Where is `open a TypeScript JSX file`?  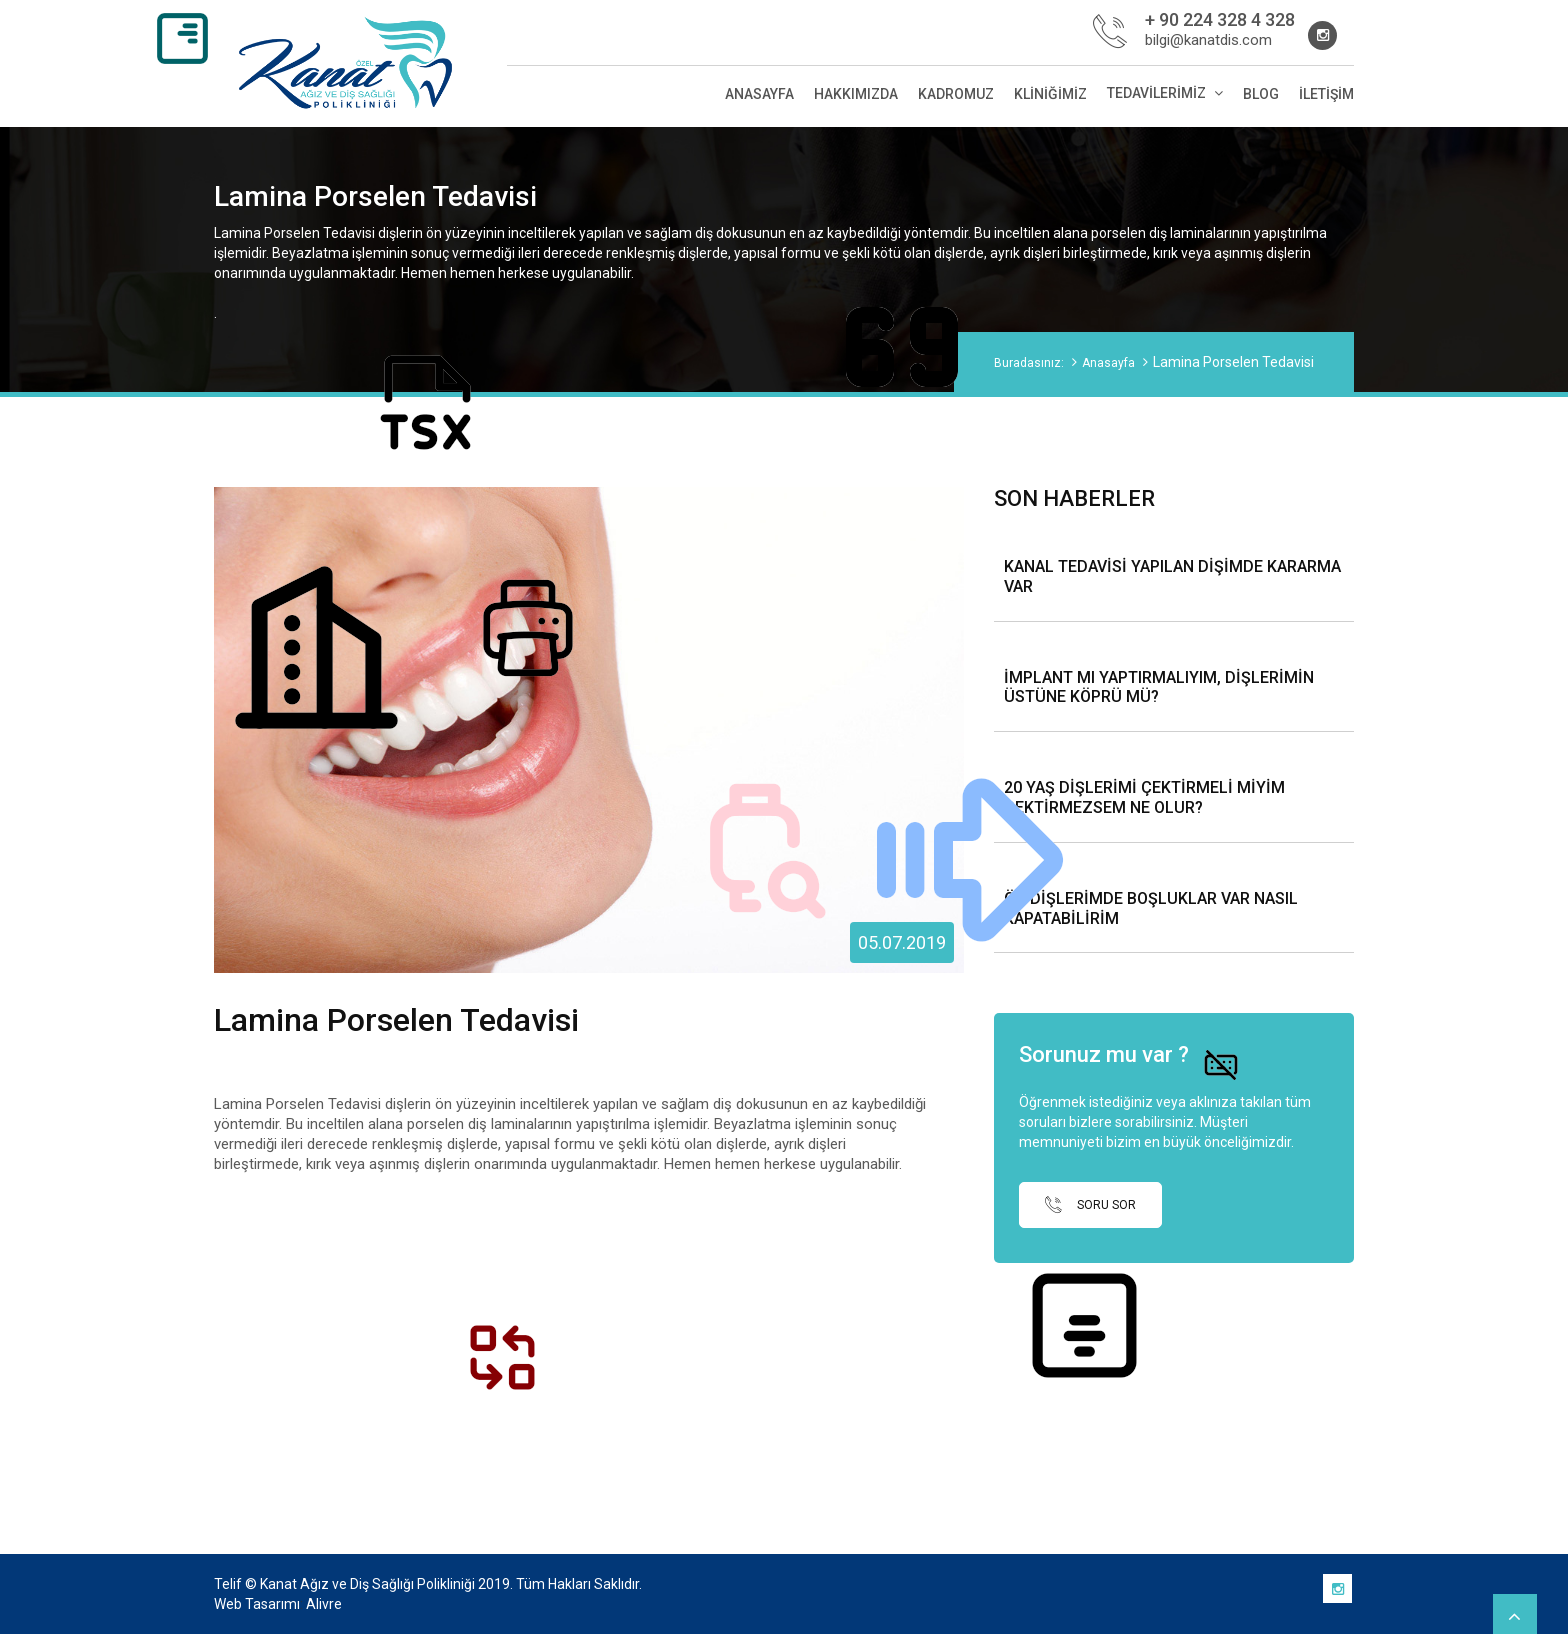 open a TypeScript JSX file is located at coordinates (427, 406).